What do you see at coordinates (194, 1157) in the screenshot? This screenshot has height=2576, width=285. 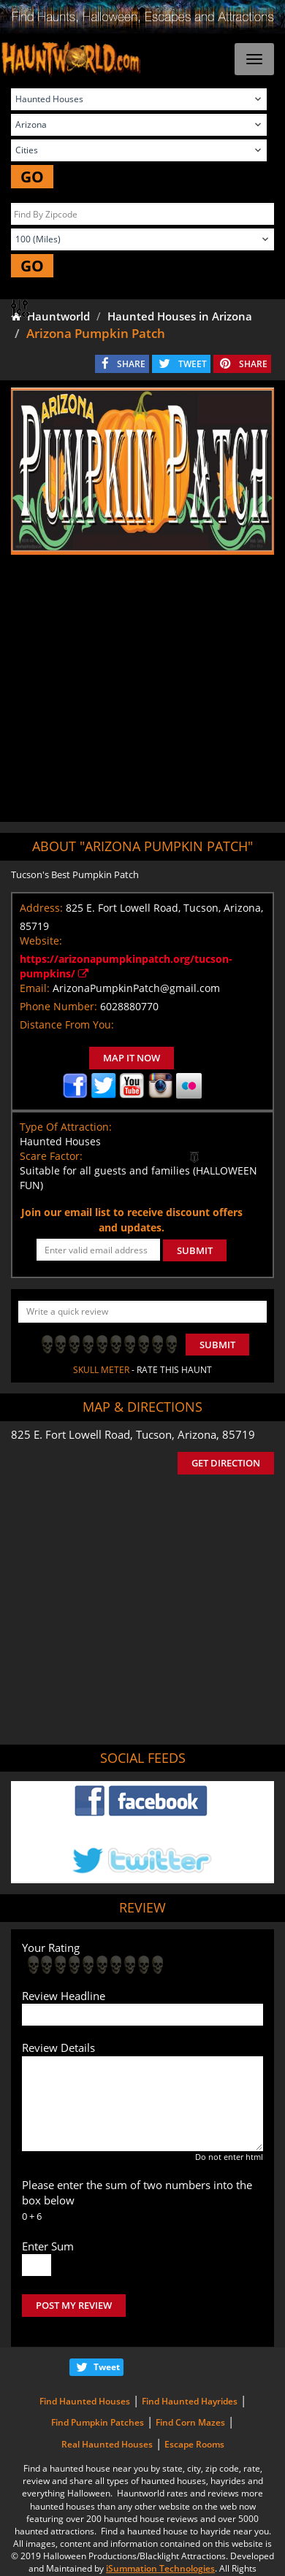 I see `access light refraction or color spectrum tools` at bounding box center [194, 1157].